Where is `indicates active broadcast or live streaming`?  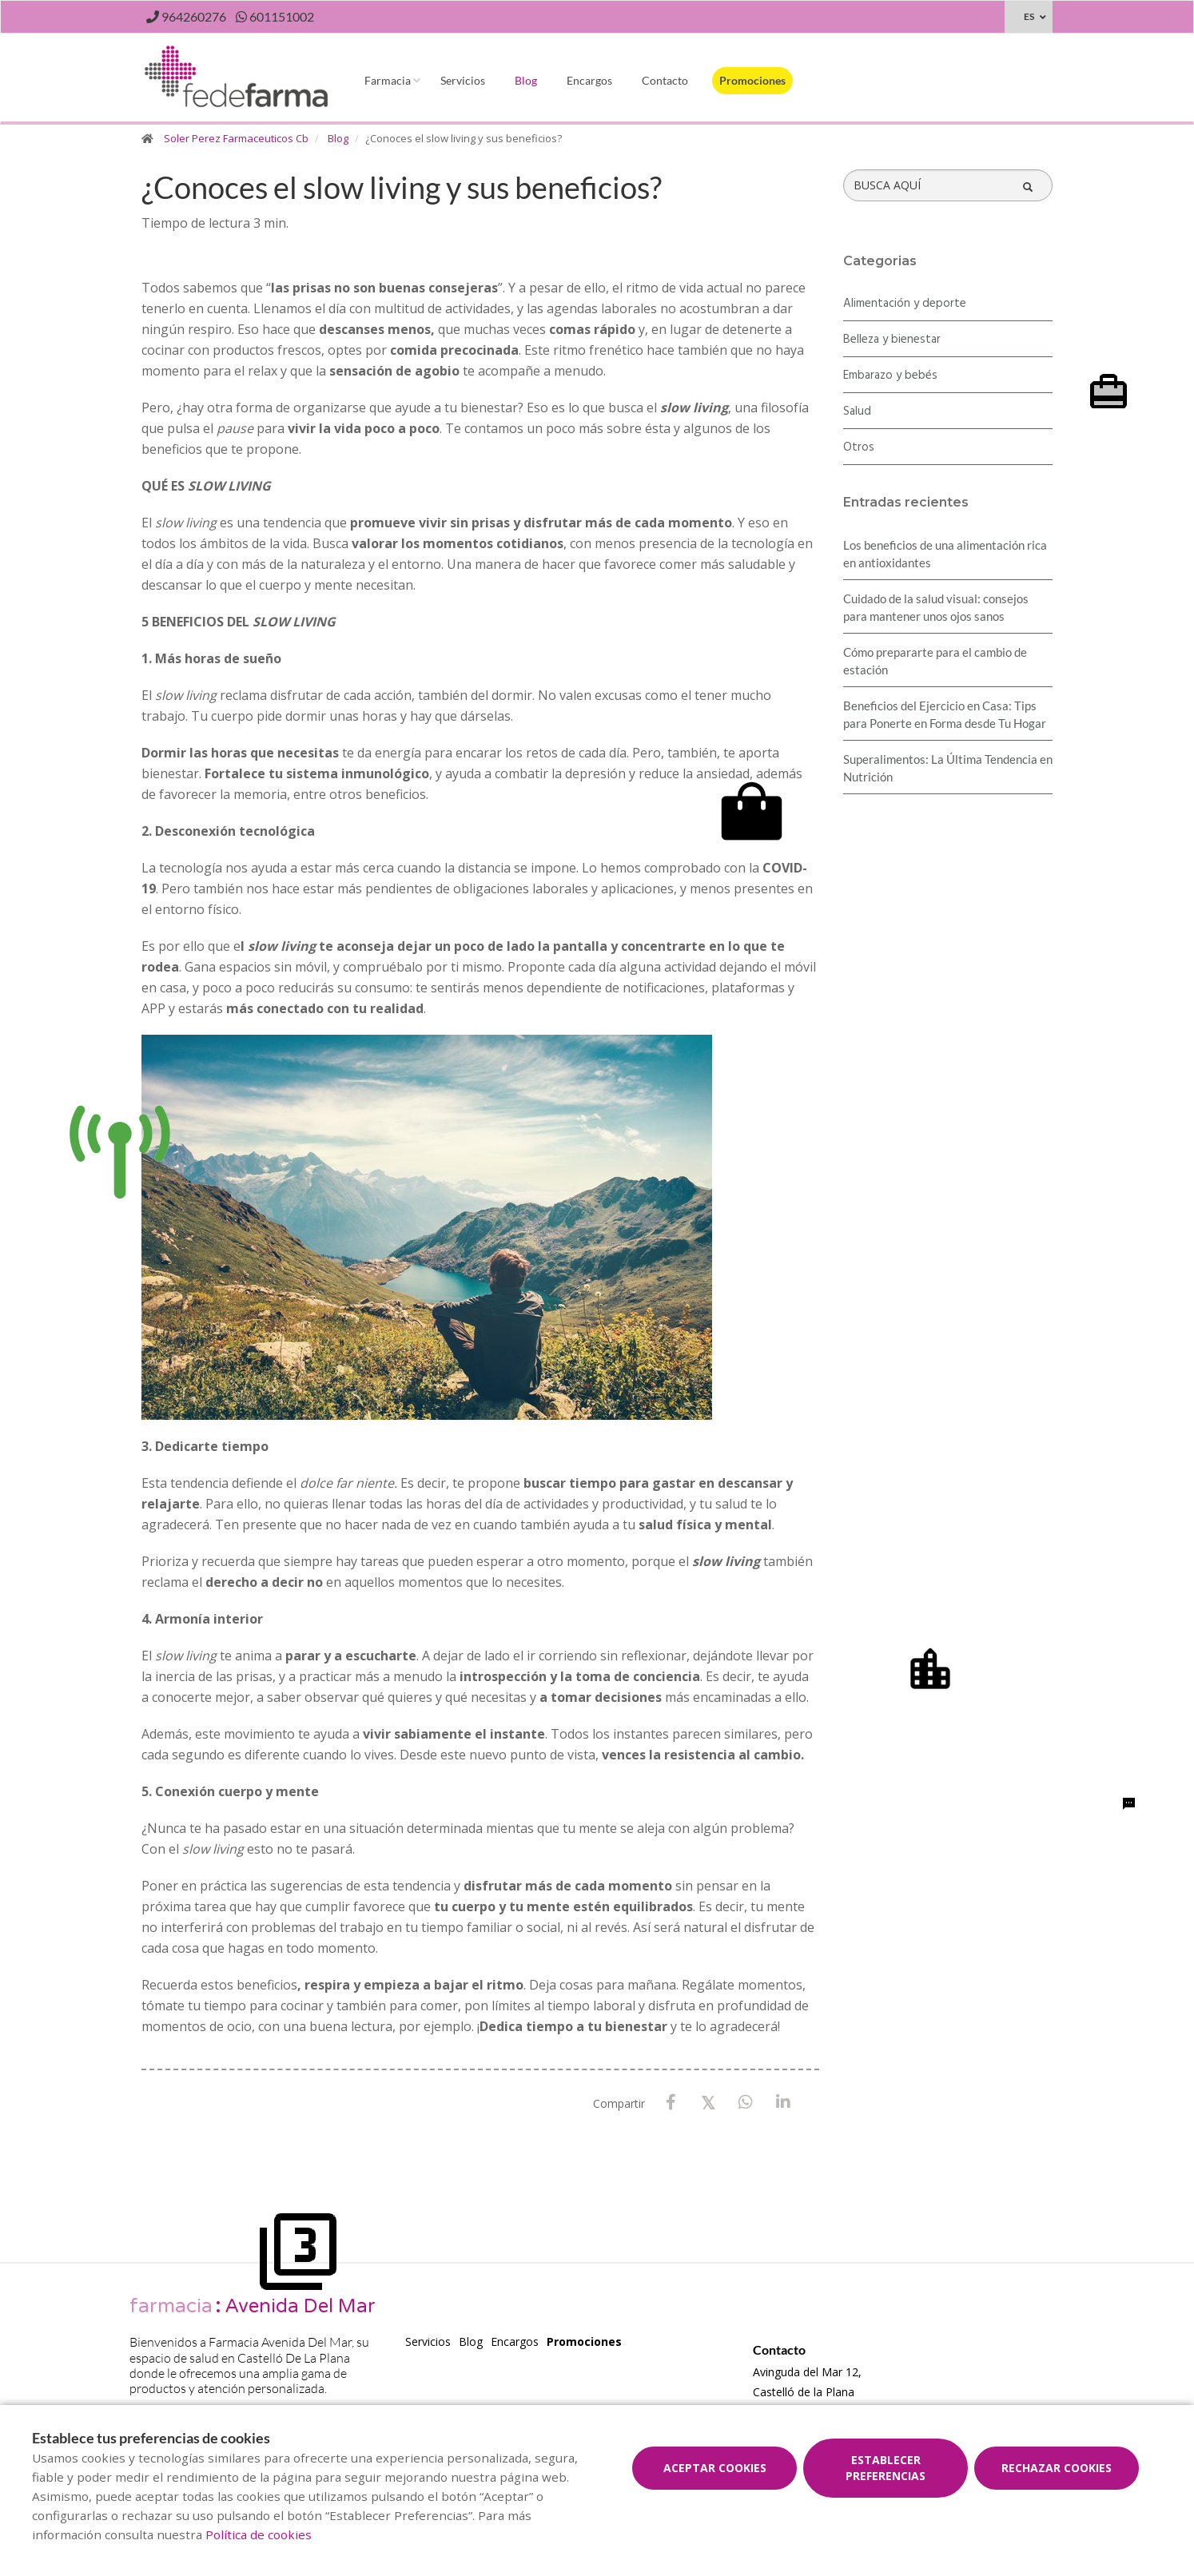
indicates active broadcast or live streaming is located at coordinates (120, 1151).